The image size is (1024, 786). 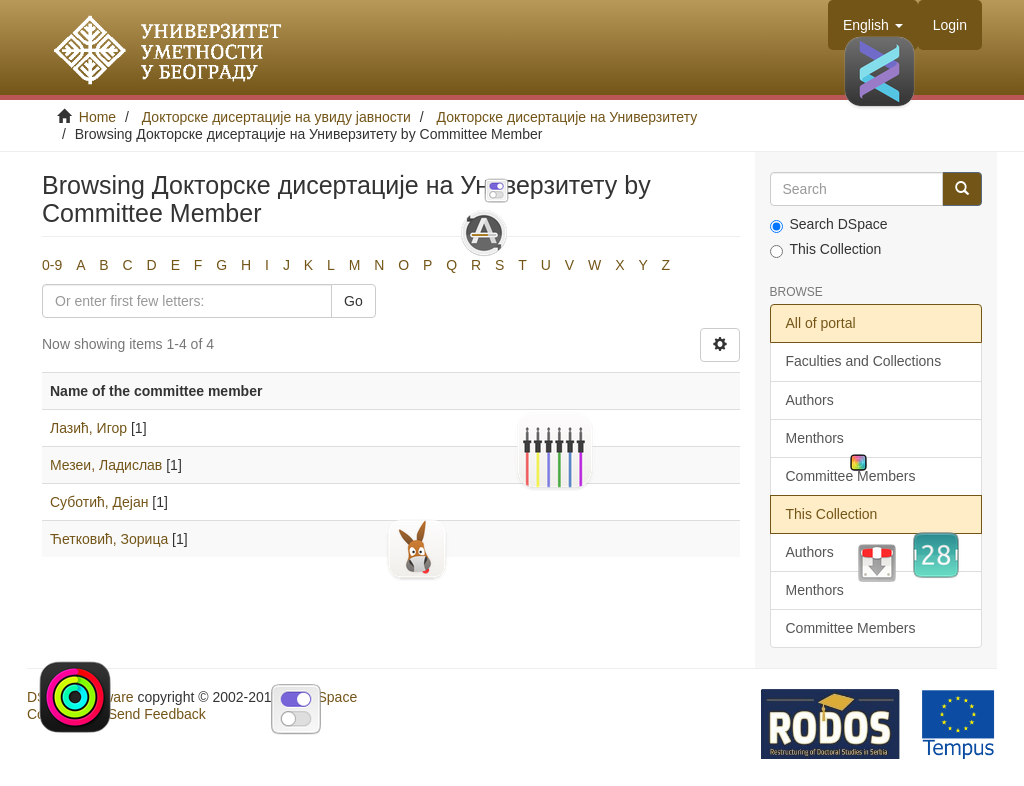 What do you see at coordinates (554, 449) in the screenshot?
I see `open pulseview signal analysis application` at bounding box center [554, 449].